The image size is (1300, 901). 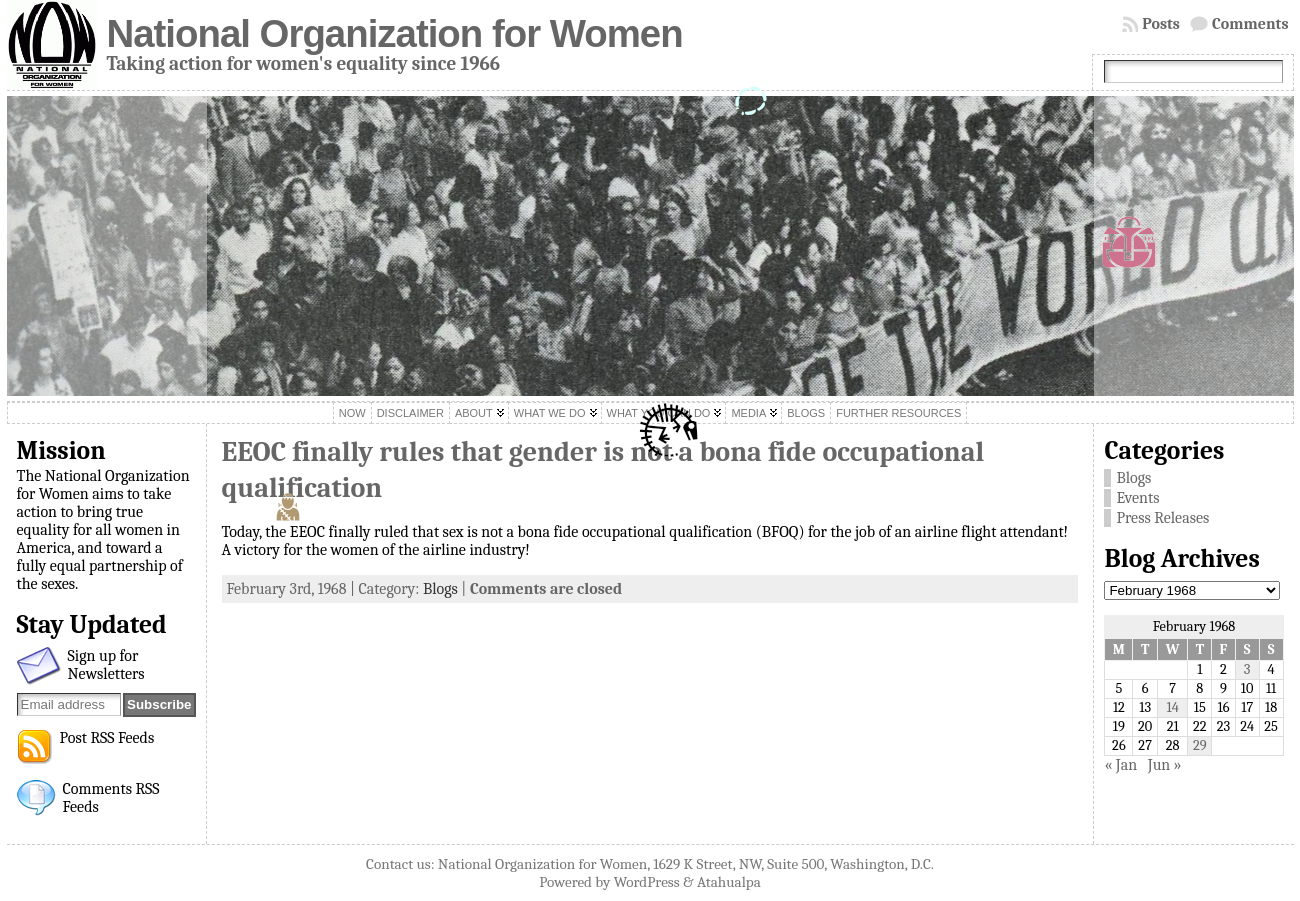 What do you see at coordinates (751, 101) in the screenshot?
I see `indicates loading or processing in progress` at bounding box center [751, 101].